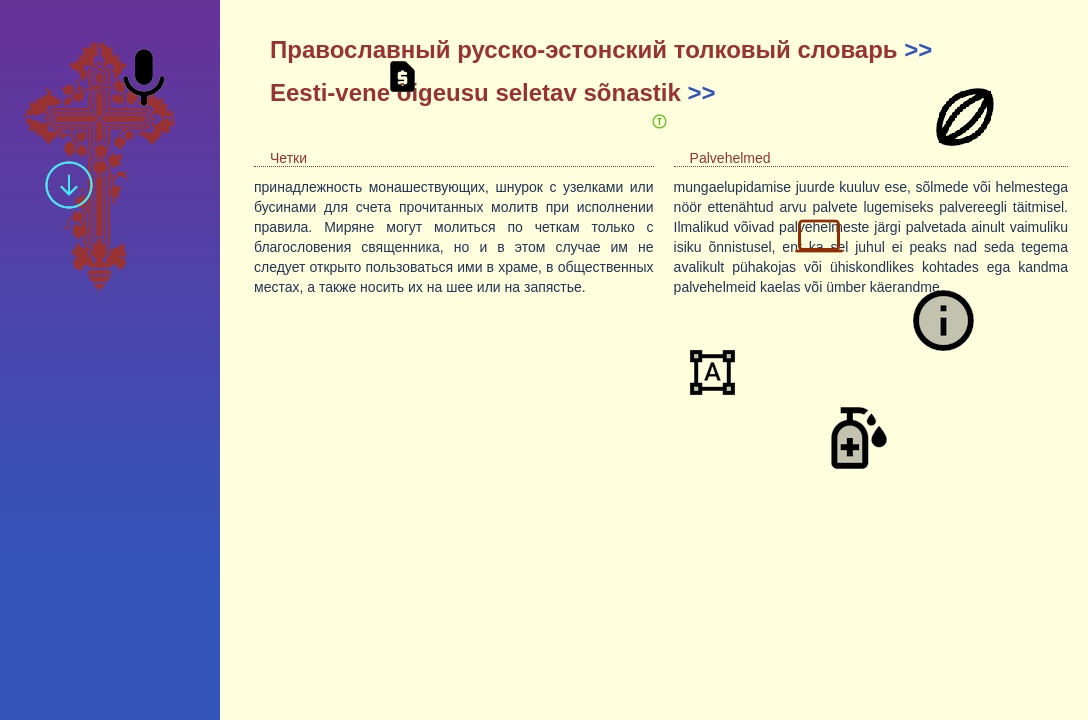 The image size is (1088, 720). I want to click on view more information about this item, so click(943, 320).